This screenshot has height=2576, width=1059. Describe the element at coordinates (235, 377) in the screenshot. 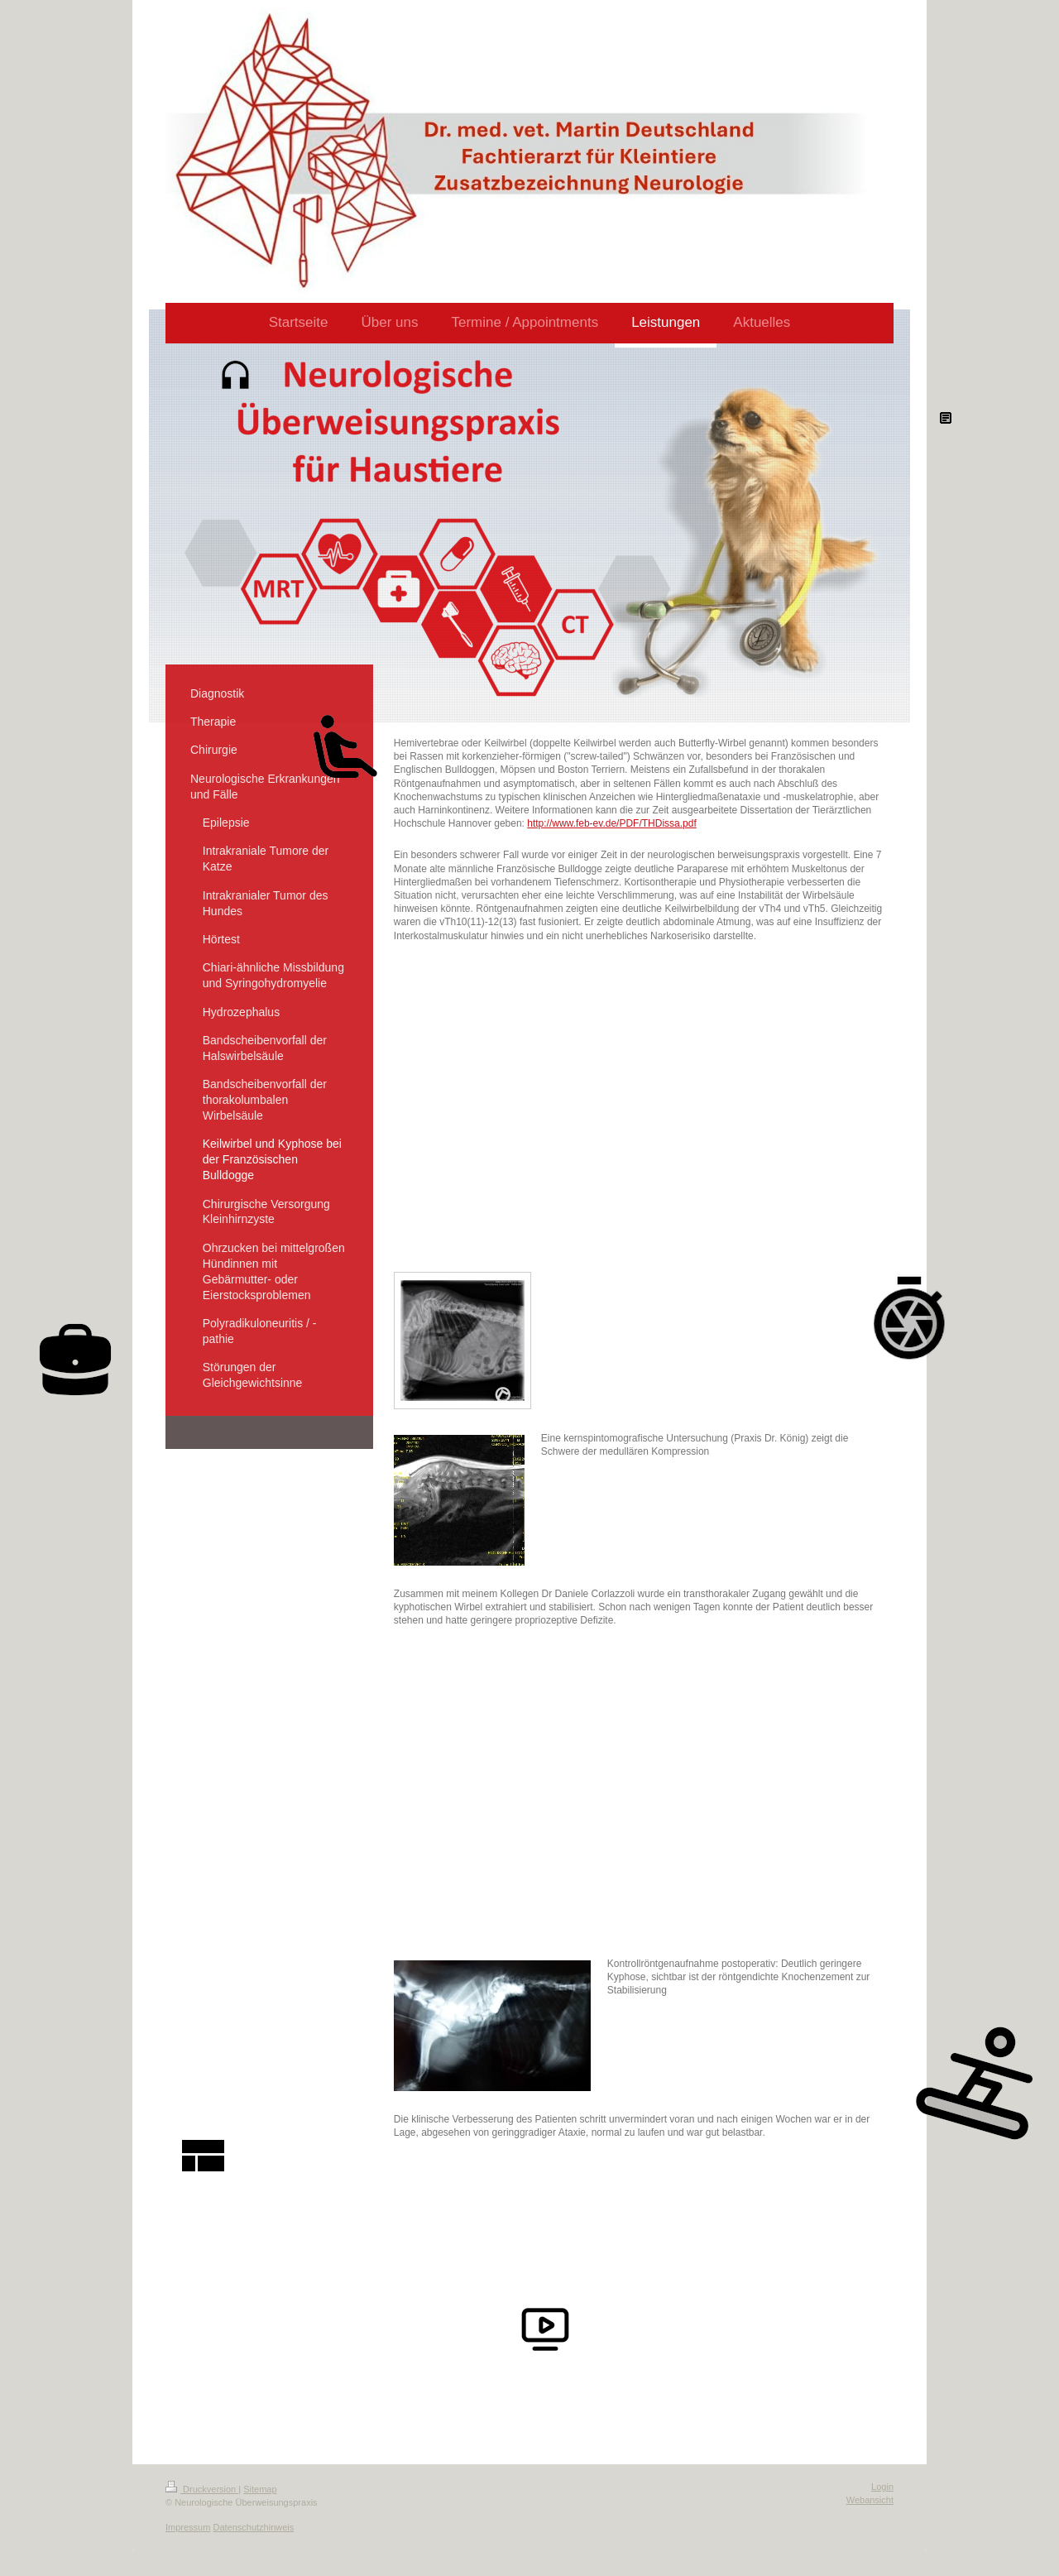

I see `access audio or voice call support` at that location.